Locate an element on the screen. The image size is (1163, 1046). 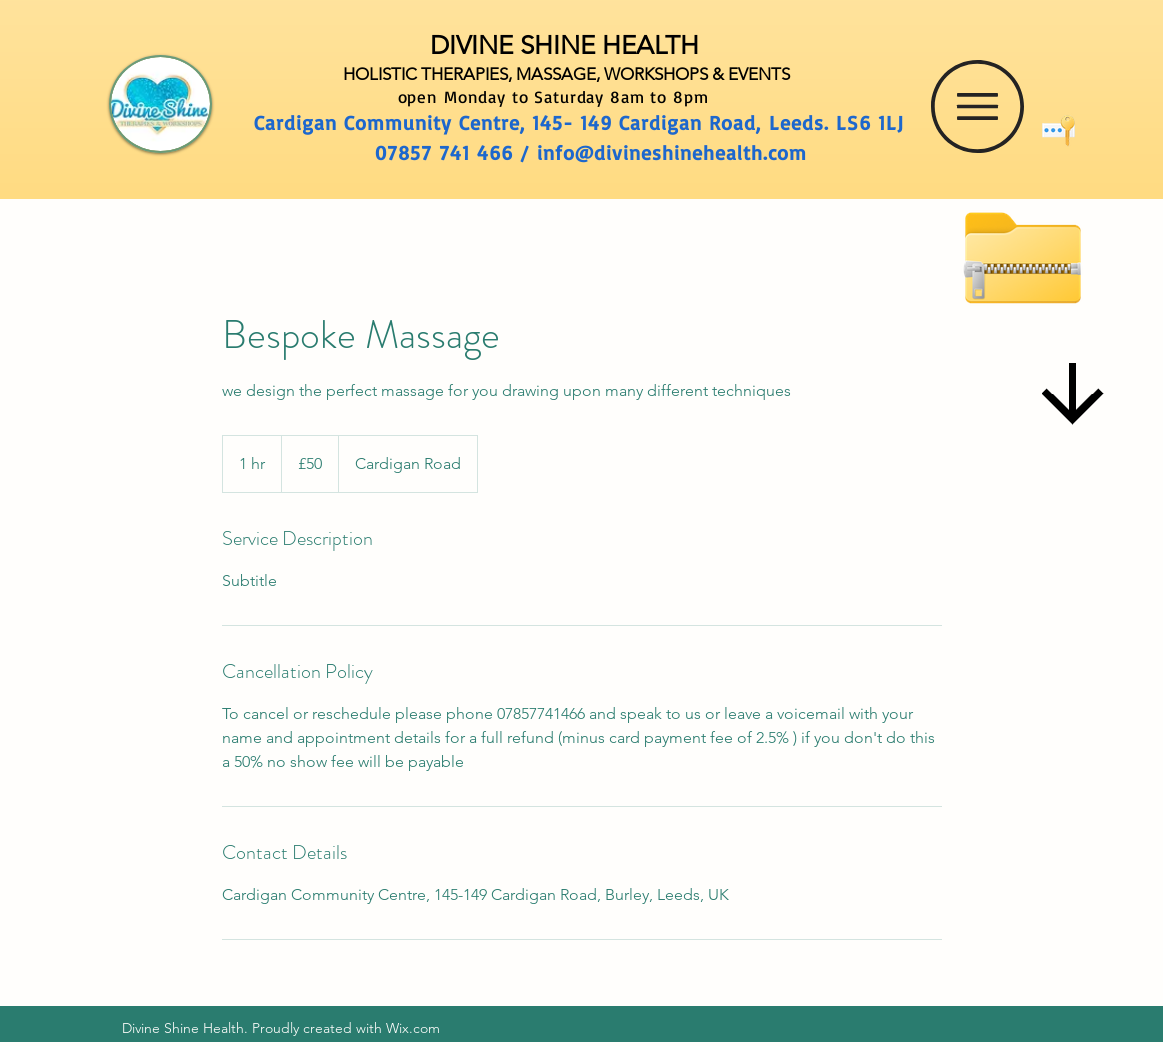
scroll down or view more content is located at coordinates (1072, 393).